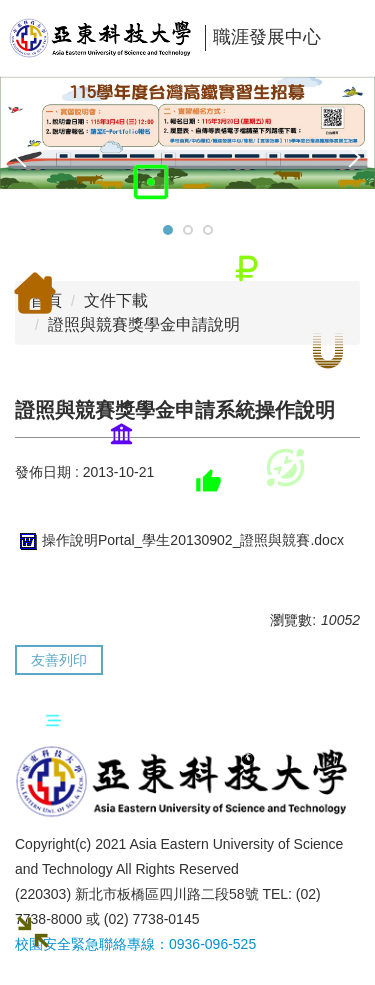 The image size is (375, 985). Describe the element at coordinates (247, 268) in the screenshot. I see `indicates Russian ruble currency` at that location.